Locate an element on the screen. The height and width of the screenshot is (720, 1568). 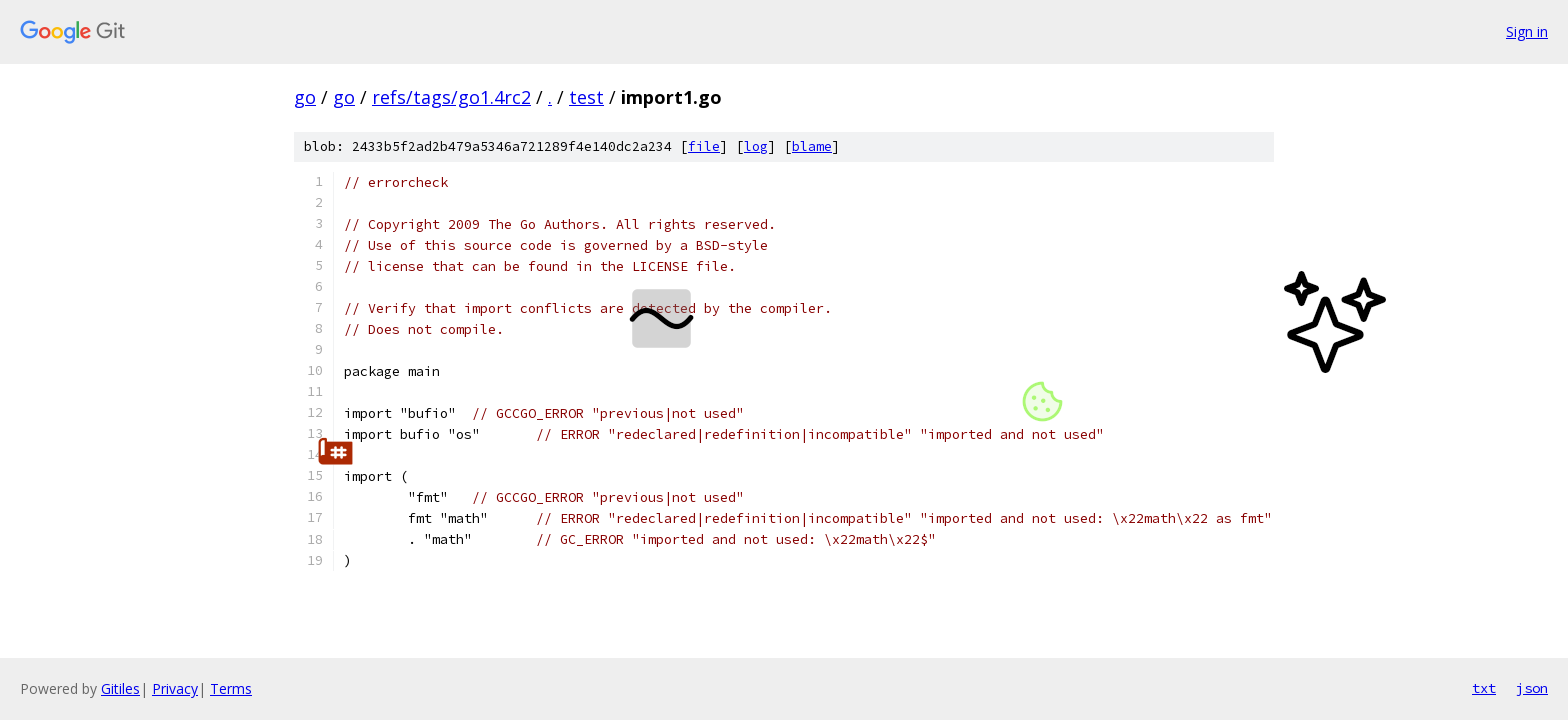
indicates approximate or similar value is located at coordinates (661, 318).